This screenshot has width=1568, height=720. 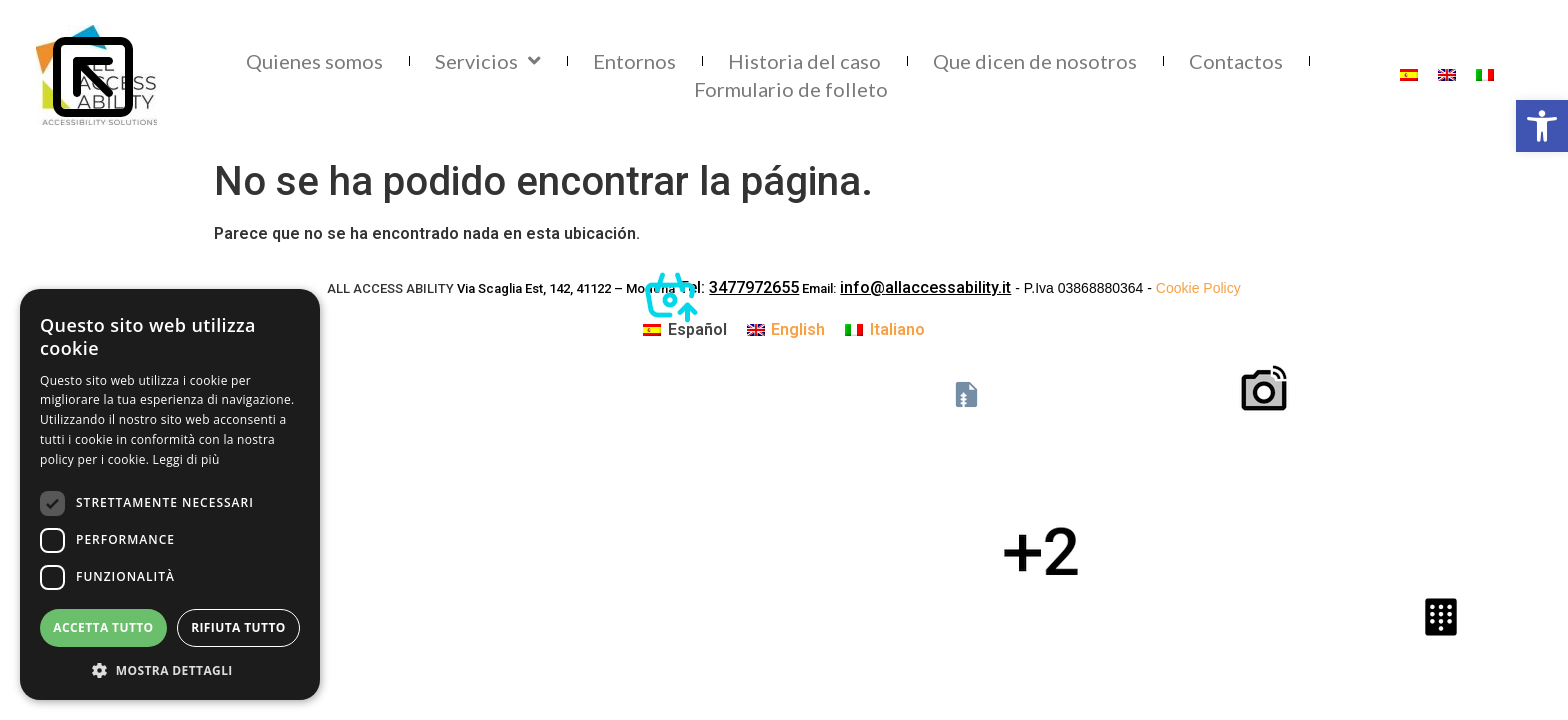 What do you see at coordinates (966, 394) in the screenshot?
I see `access compressed or archived files` at bounding box center [966, 394].